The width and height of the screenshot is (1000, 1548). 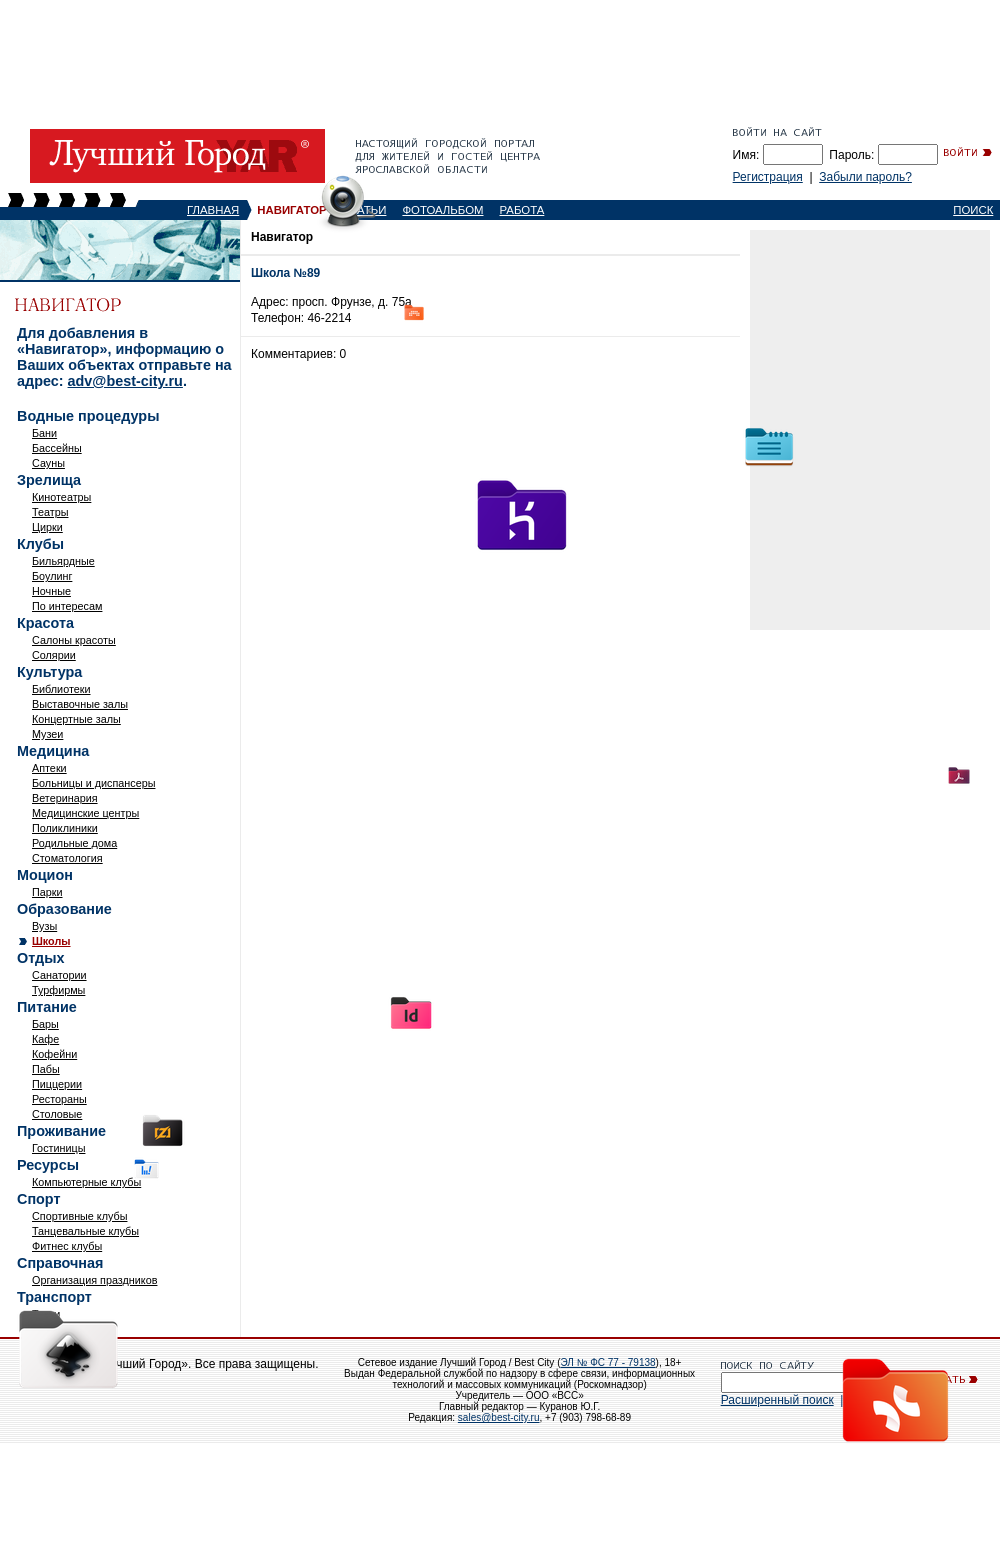 What do you see at coordinates (414, 313) in the screenshot?
I see `open Bitwig Studio project files folder` at bounding box center [414, 313].